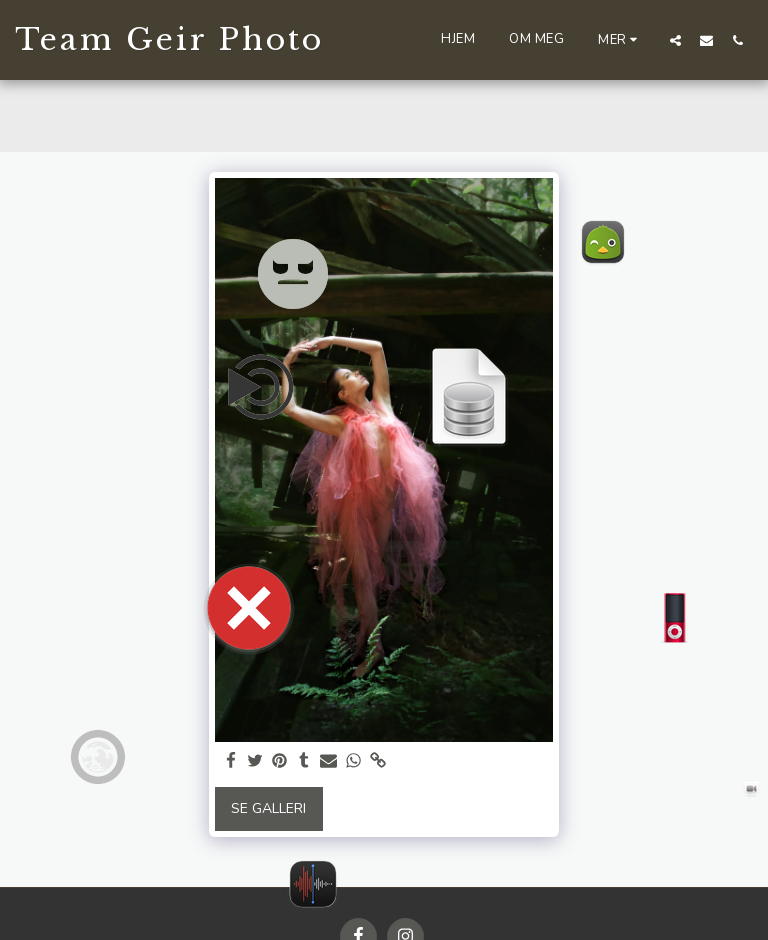  I want to click on open voice memos app, so click(313, 884).